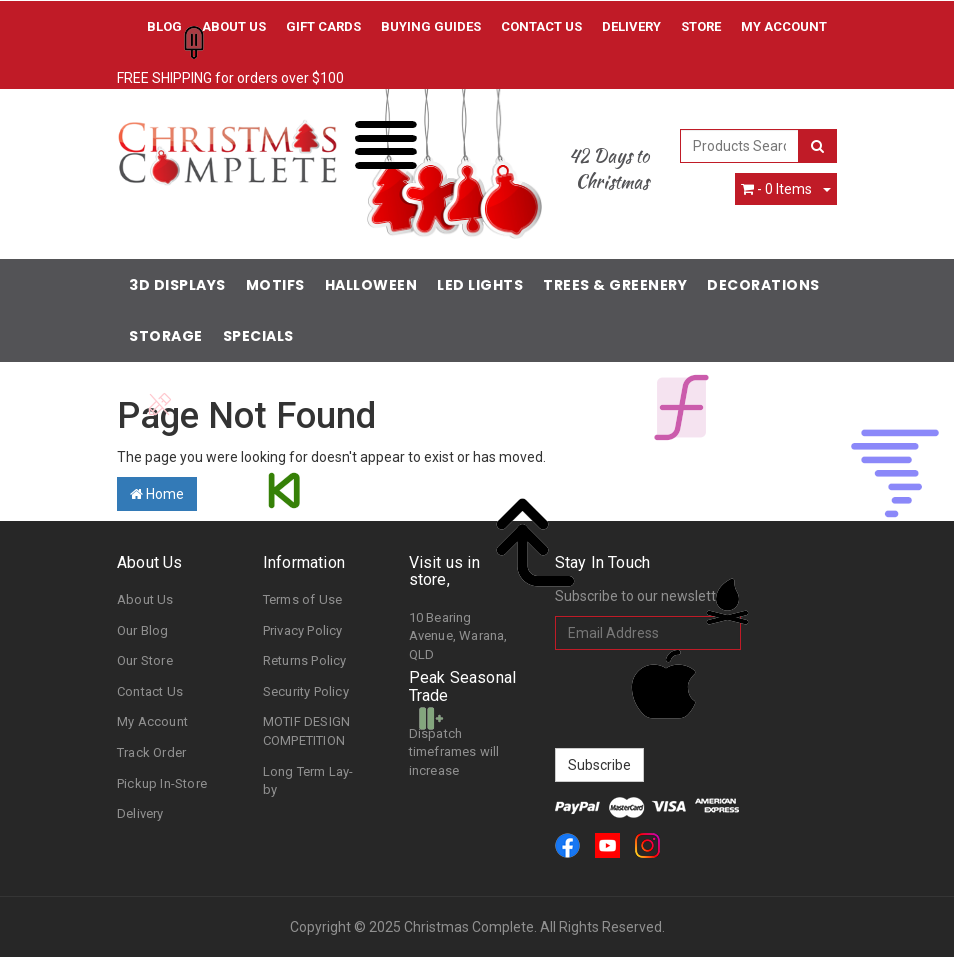 The image size is (954, 957). Describe the element at coordinates (386, 145) in the screenshot. I see `open navigation menu` at that location.